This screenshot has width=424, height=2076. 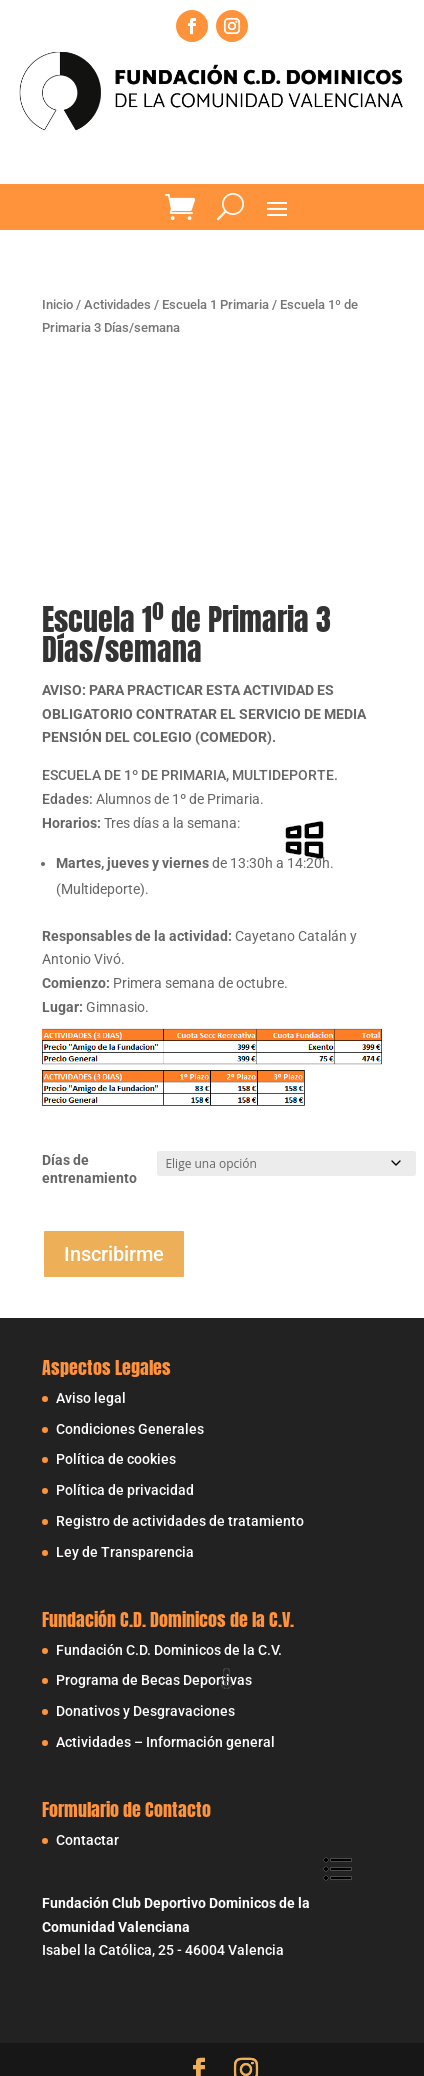 What do you see at coordinates (226, 1678) in the screenshot?
I see `view current temperature` at bounding box center [226, 1678].